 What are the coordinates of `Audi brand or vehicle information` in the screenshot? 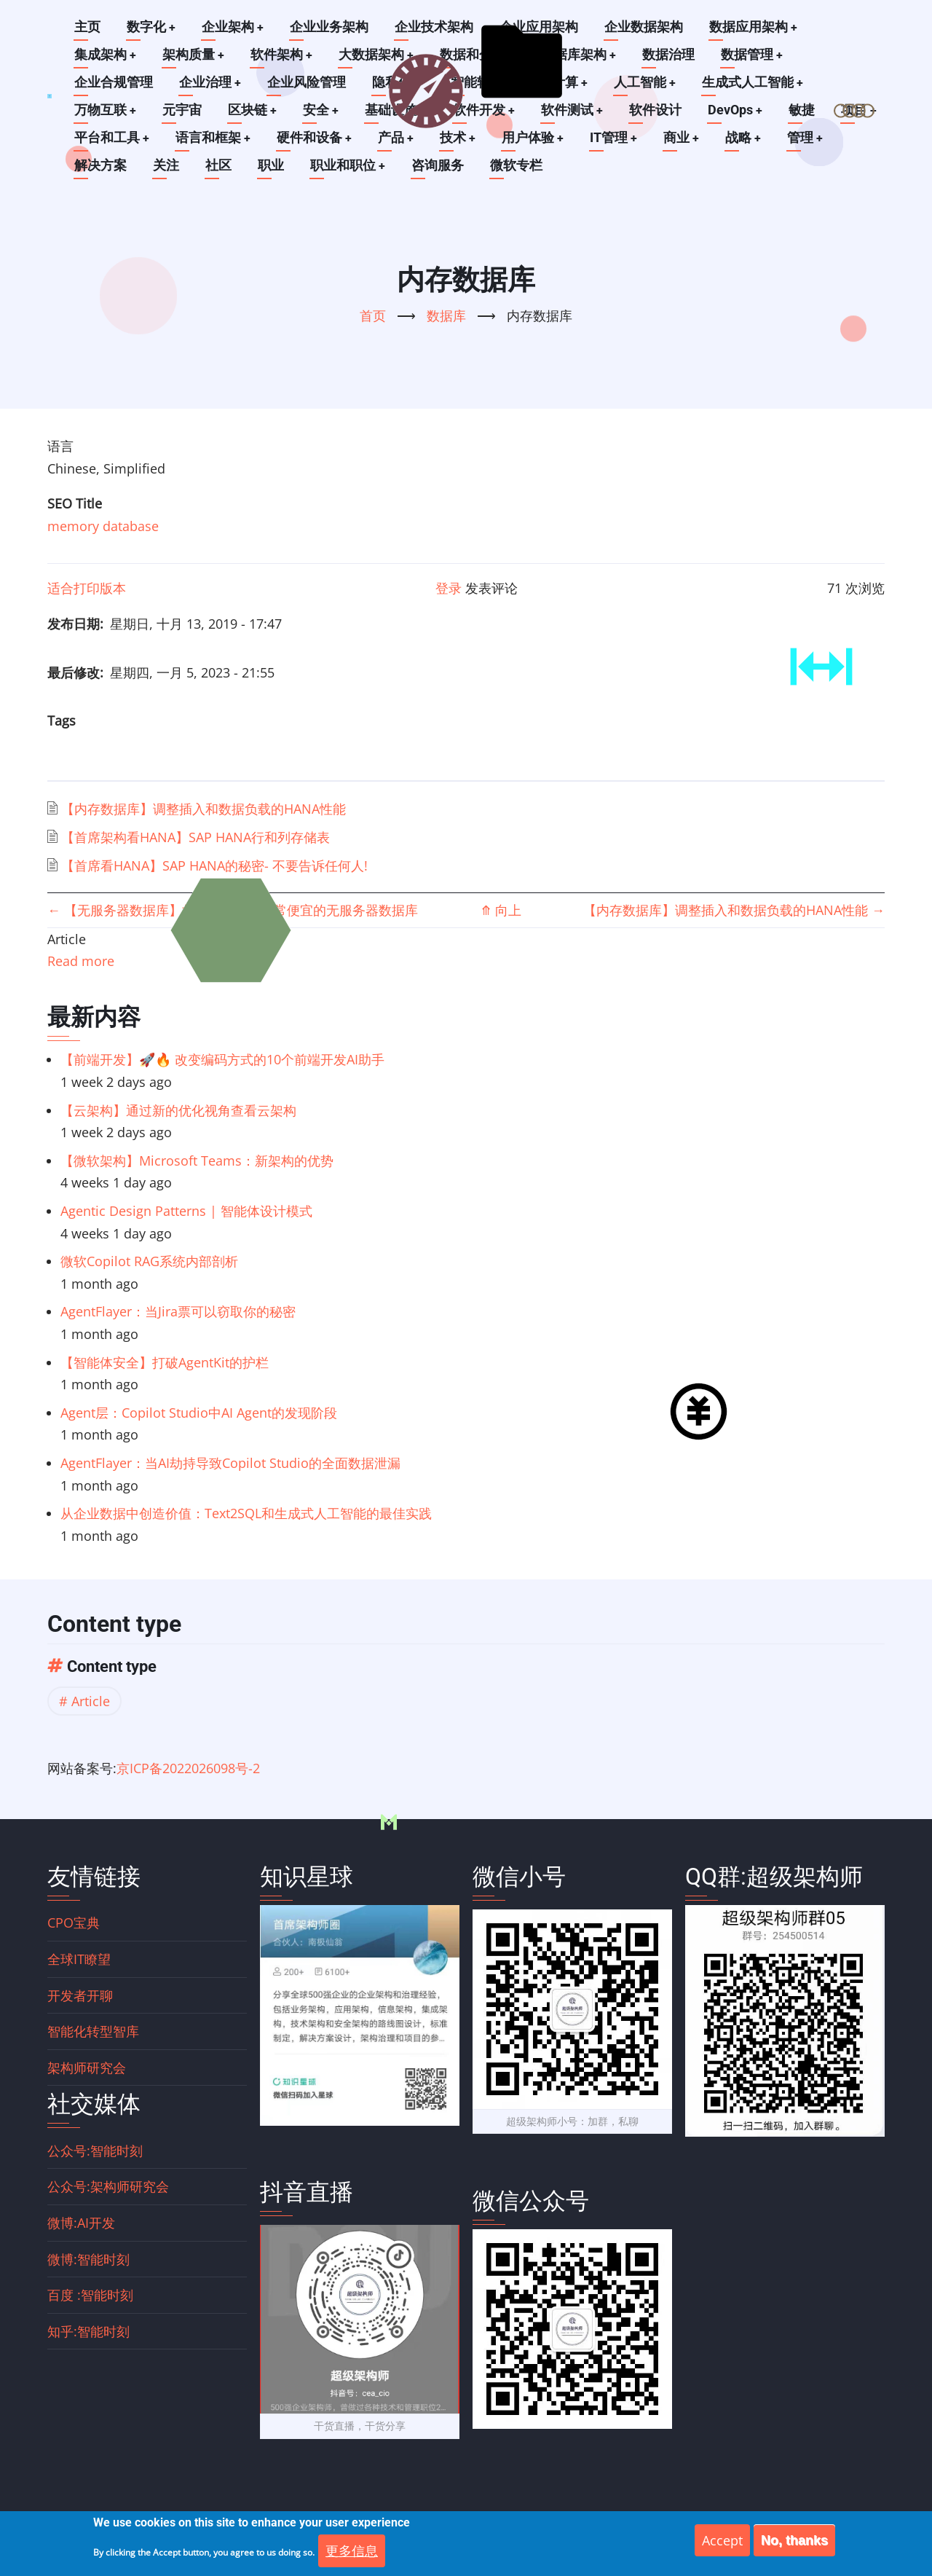 It's located at (854, 111).